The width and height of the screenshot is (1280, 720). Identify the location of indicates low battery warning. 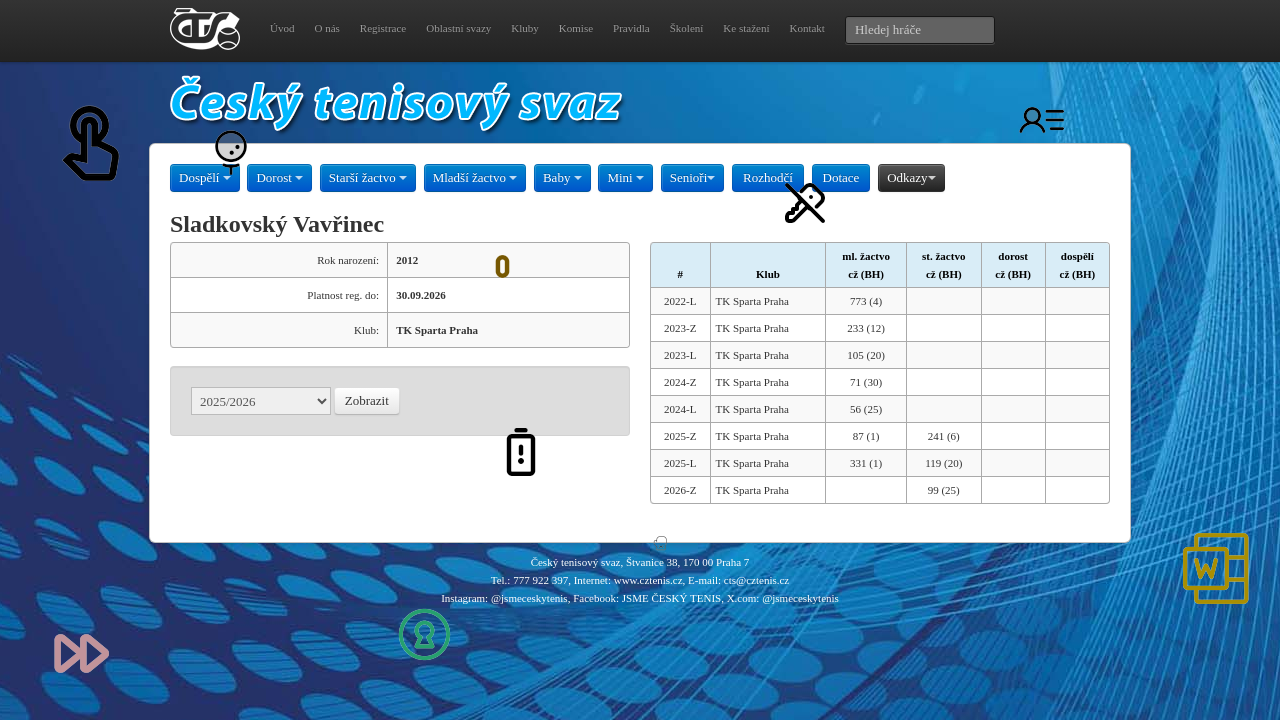
(521, 452).